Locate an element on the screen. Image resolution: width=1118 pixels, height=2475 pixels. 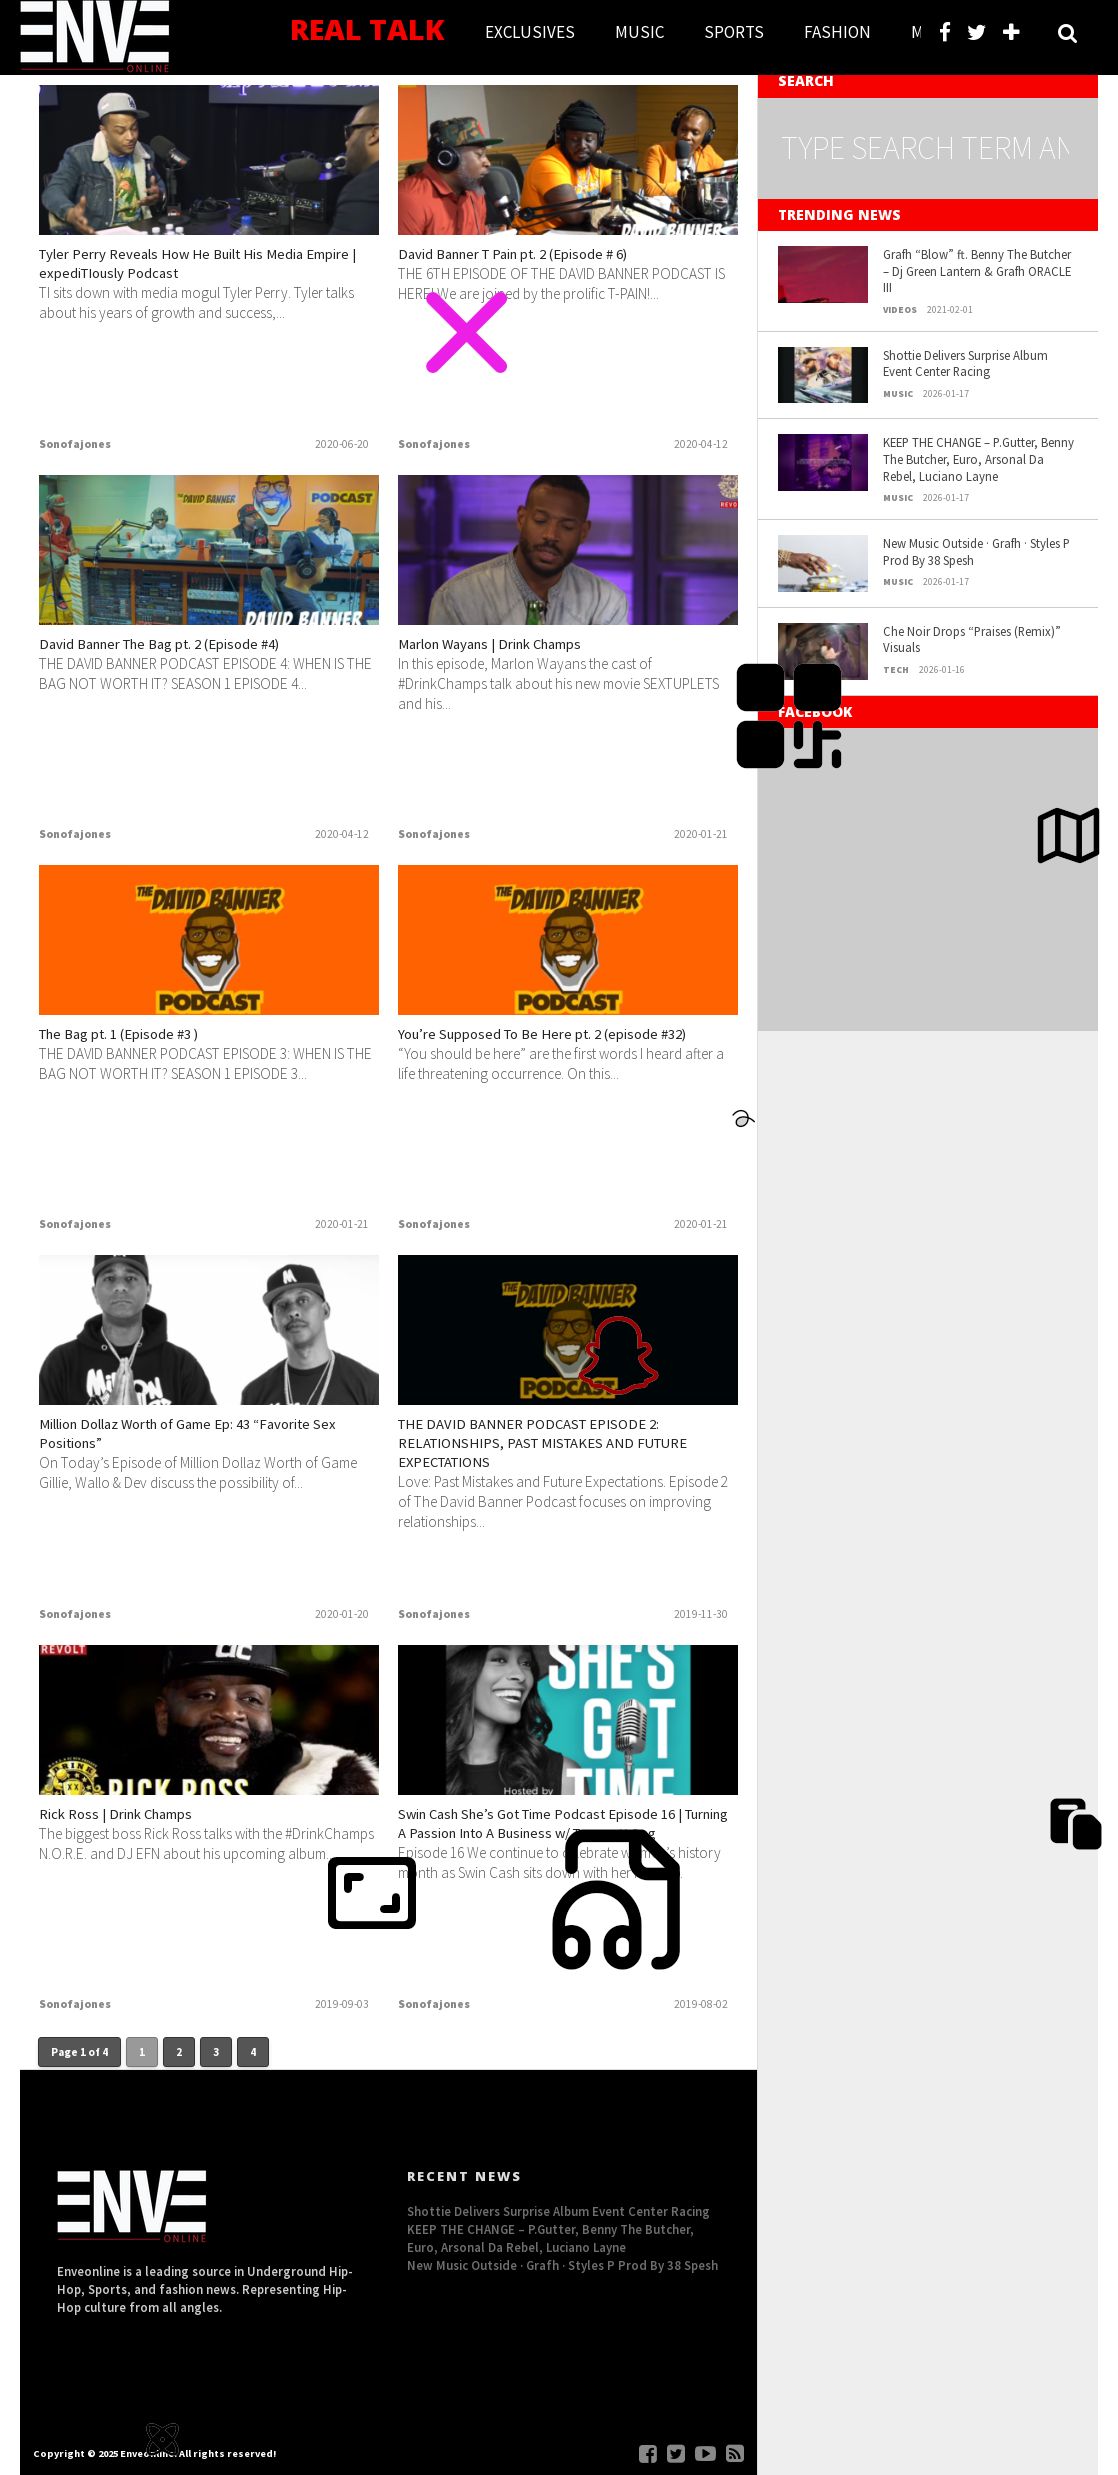
activate freehand drawing or scribble mode is located at coordinates (742, 1118).